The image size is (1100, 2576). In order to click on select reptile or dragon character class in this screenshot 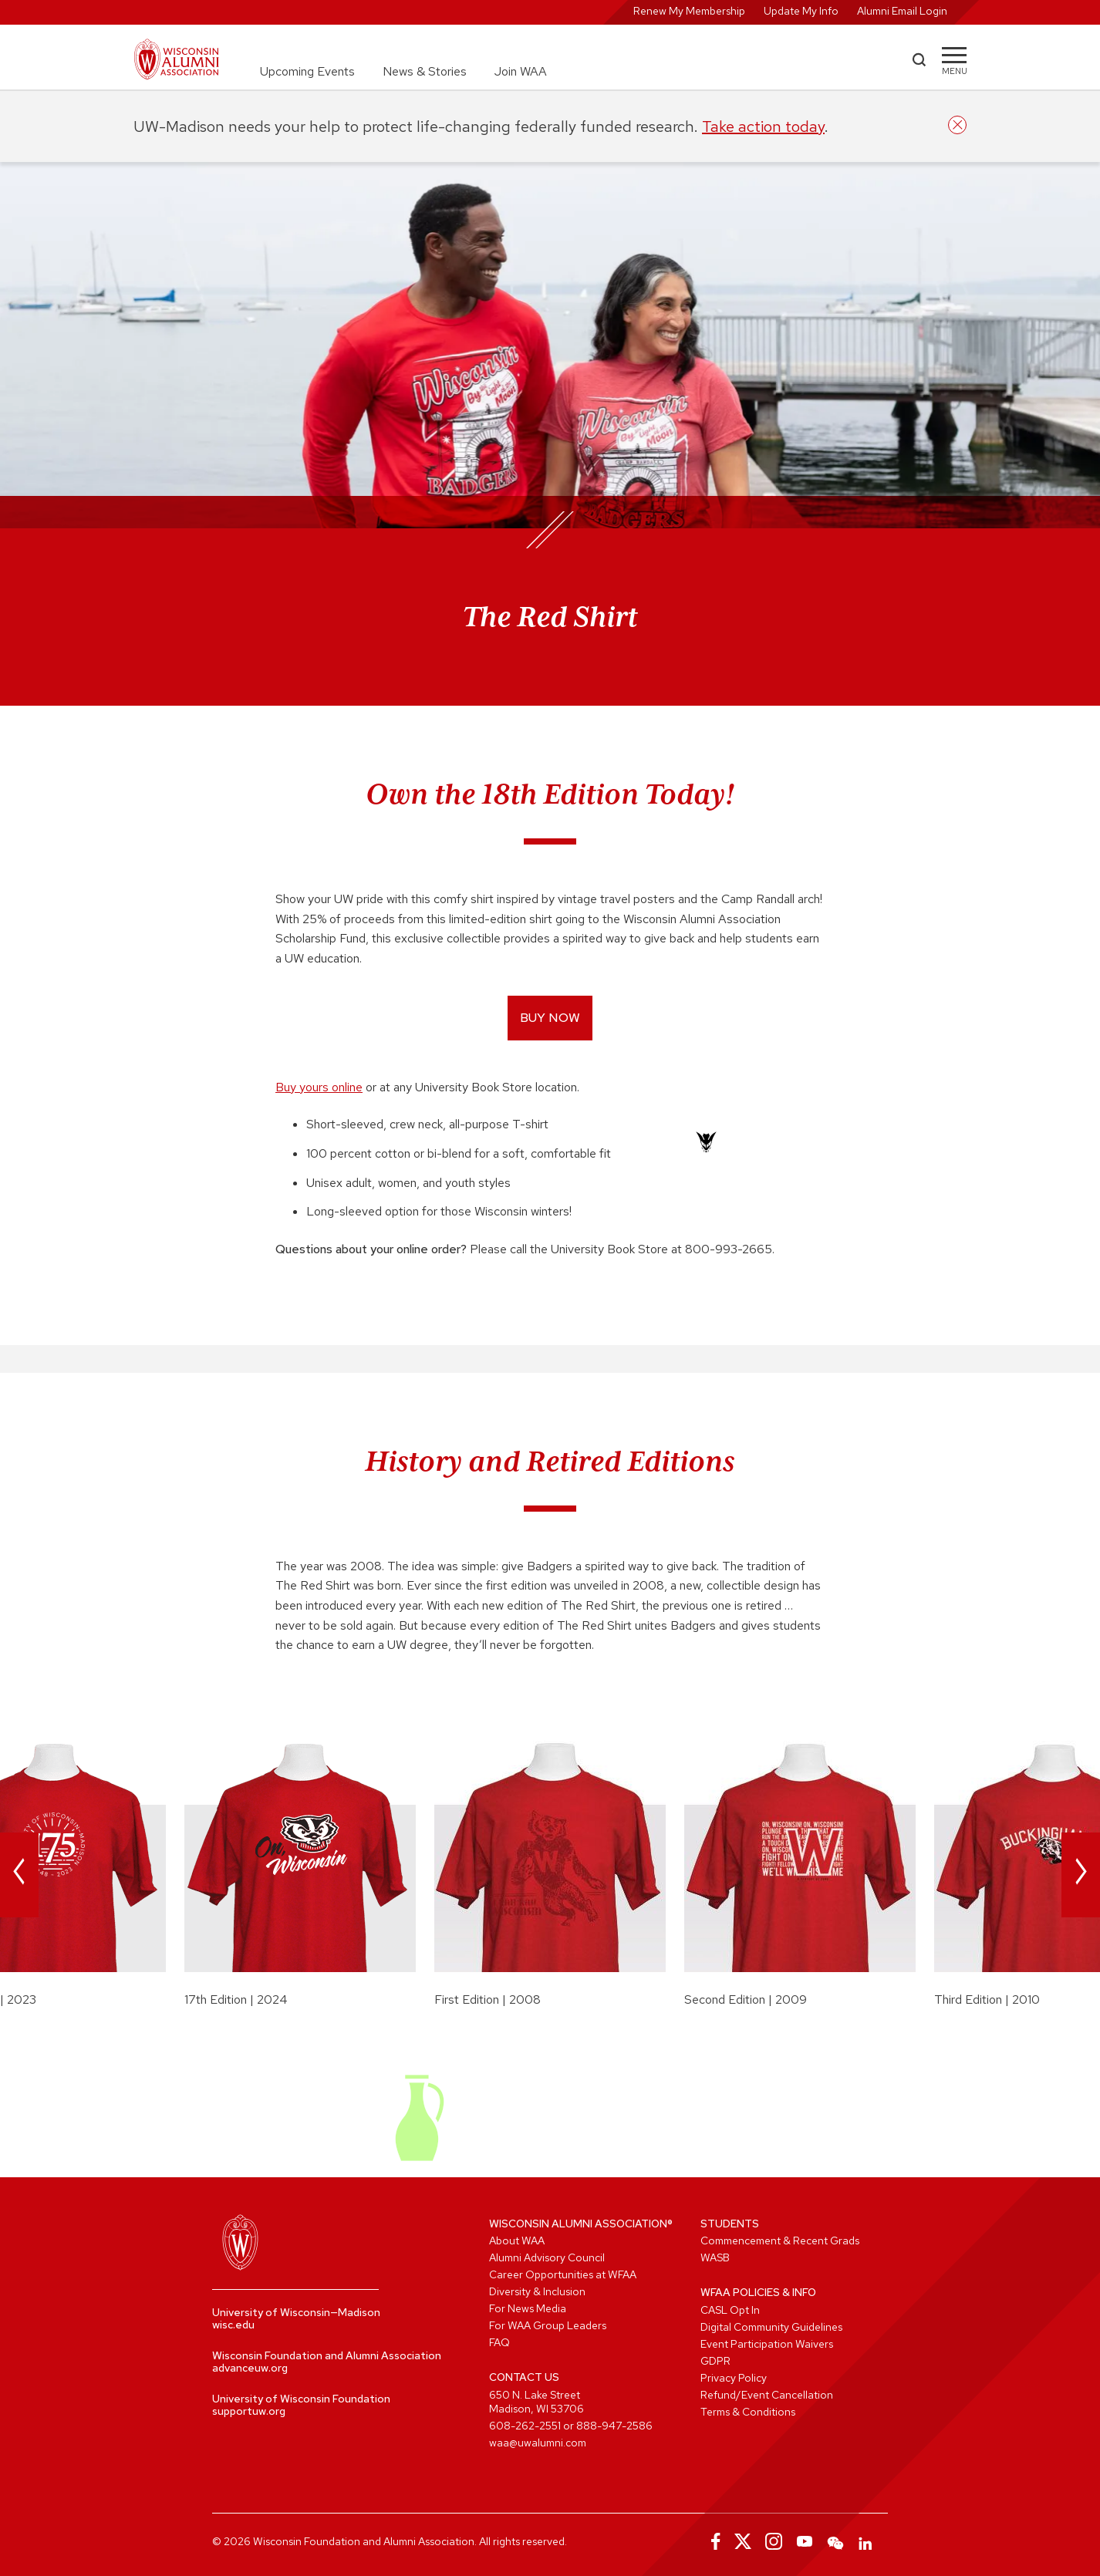, I will do `click(706, 1141)`.